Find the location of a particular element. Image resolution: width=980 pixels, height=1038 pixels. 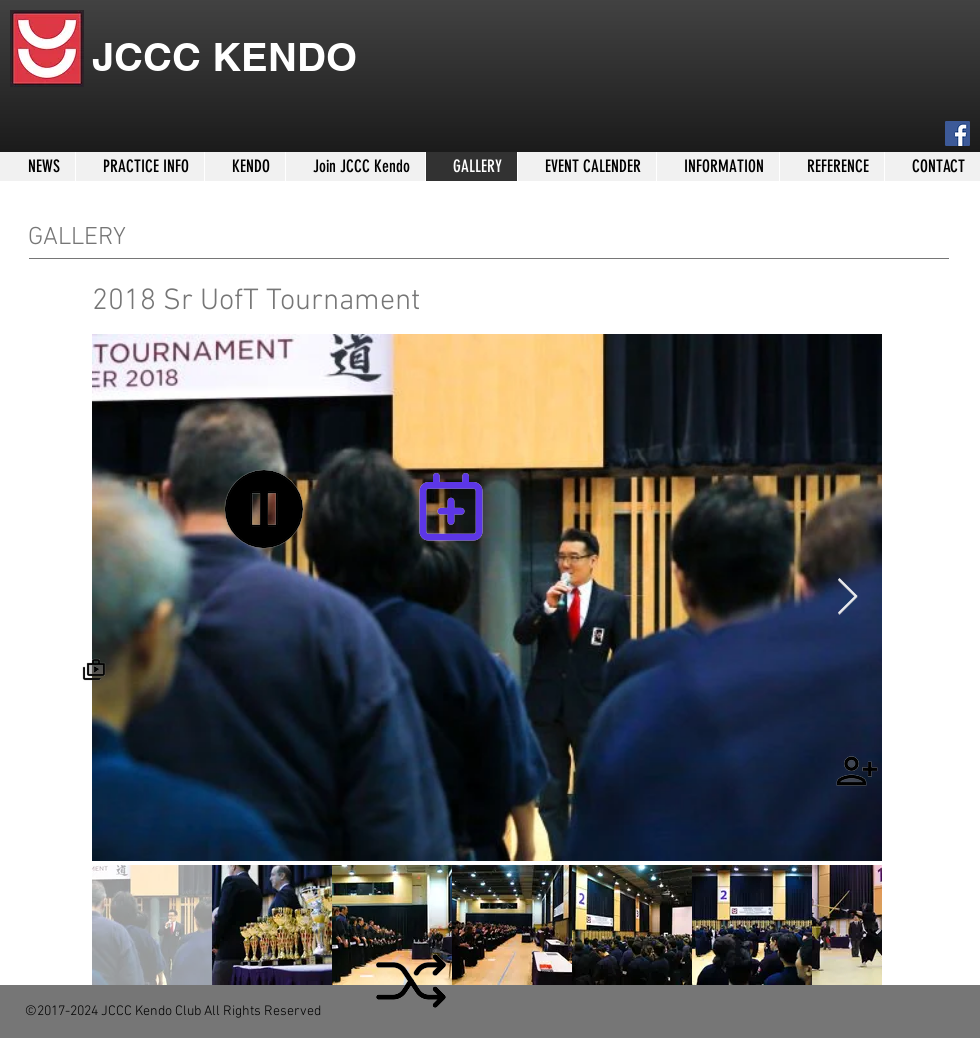

shuffle playback order is located at coordinates (411, 981).